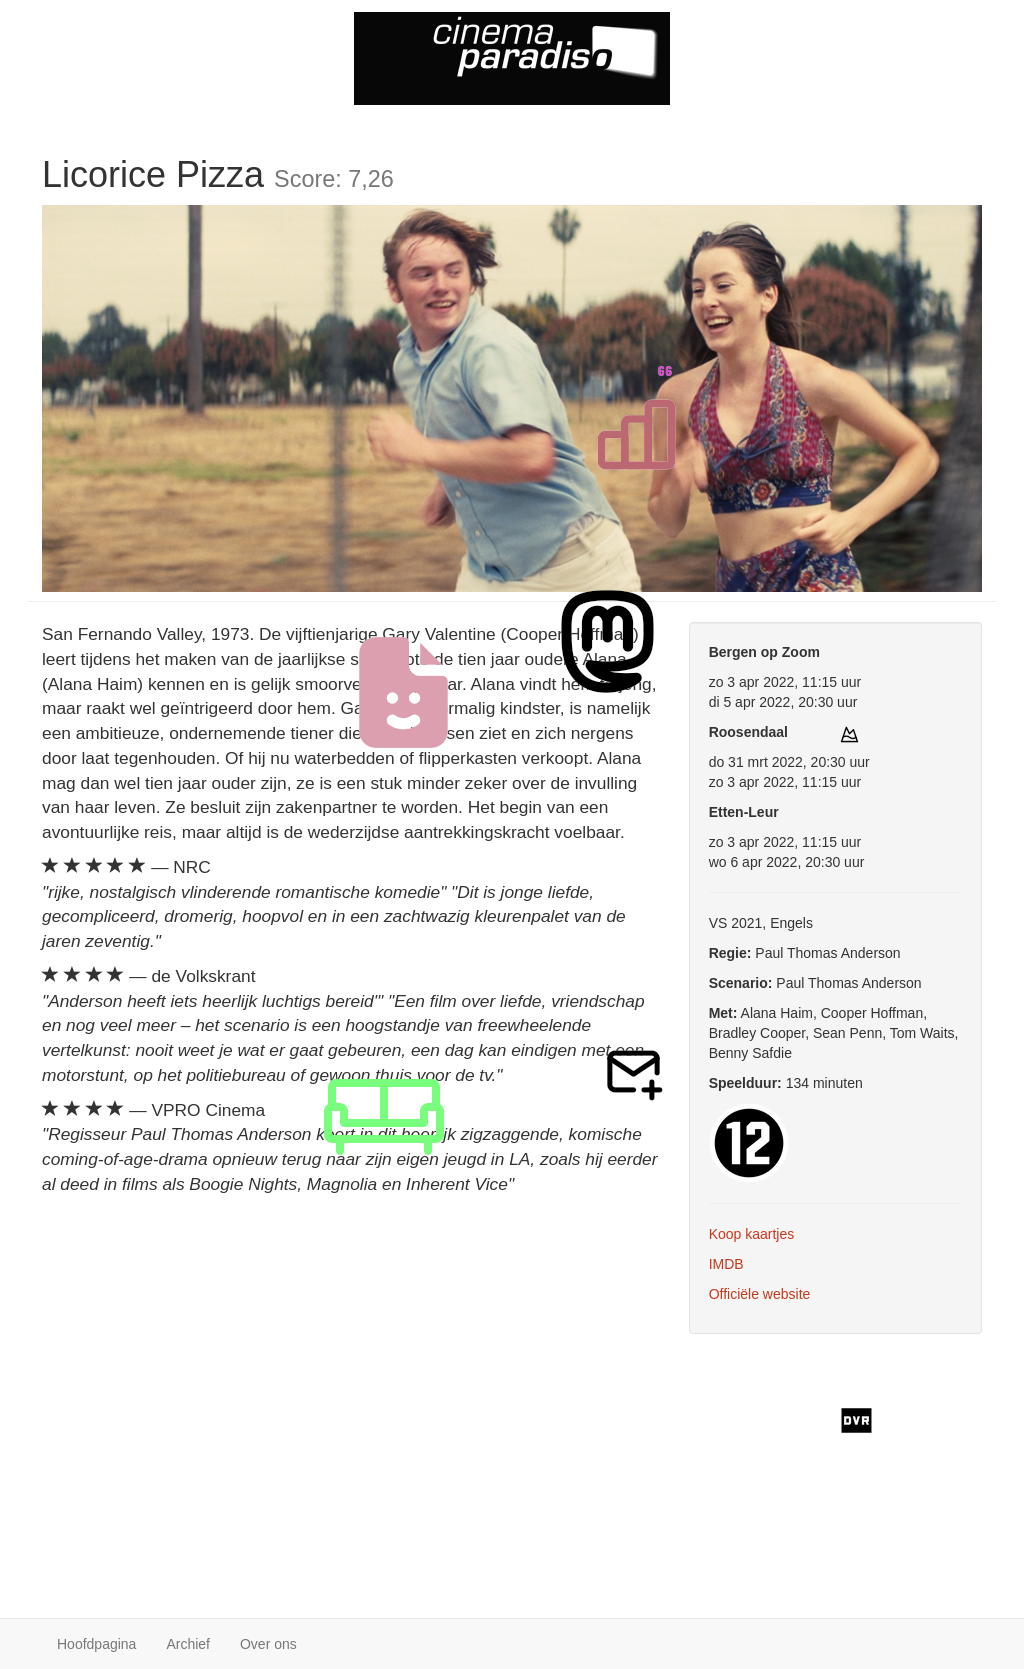 The image size is (1024, 1669). I want to click on view mountain or alpine destinations, so click(849, 734).